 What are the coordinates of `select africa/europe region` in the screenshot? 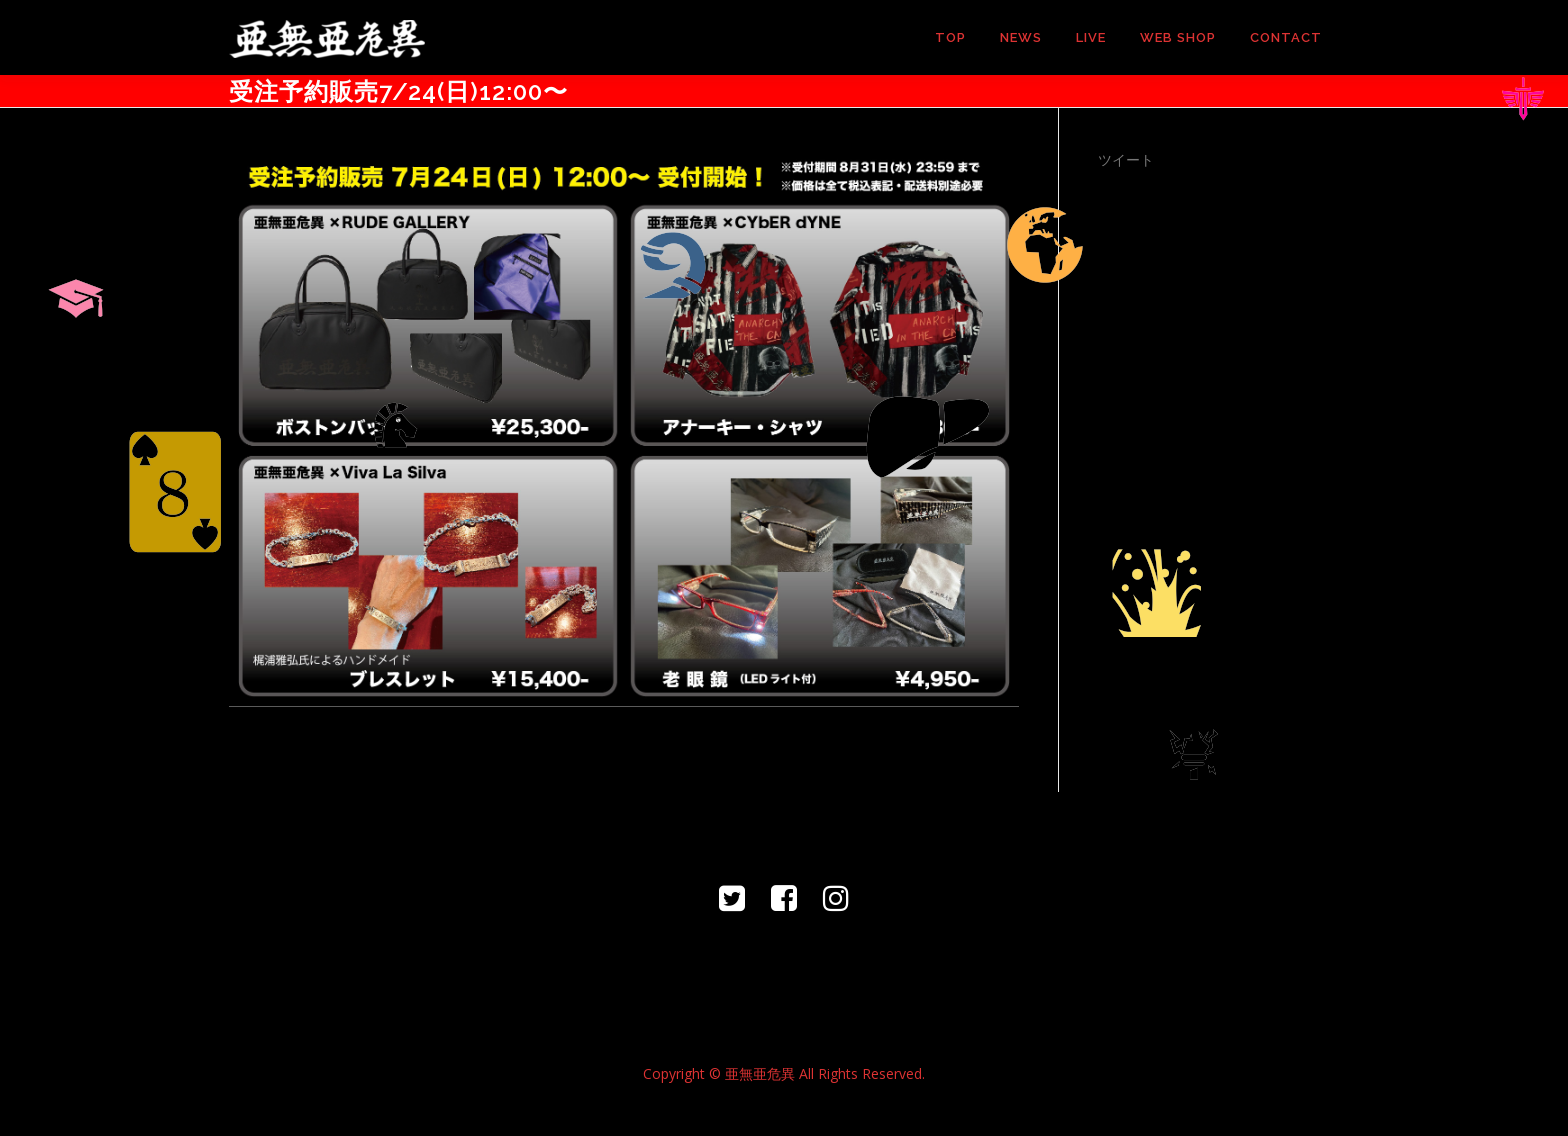 It's located at (1045, 245).